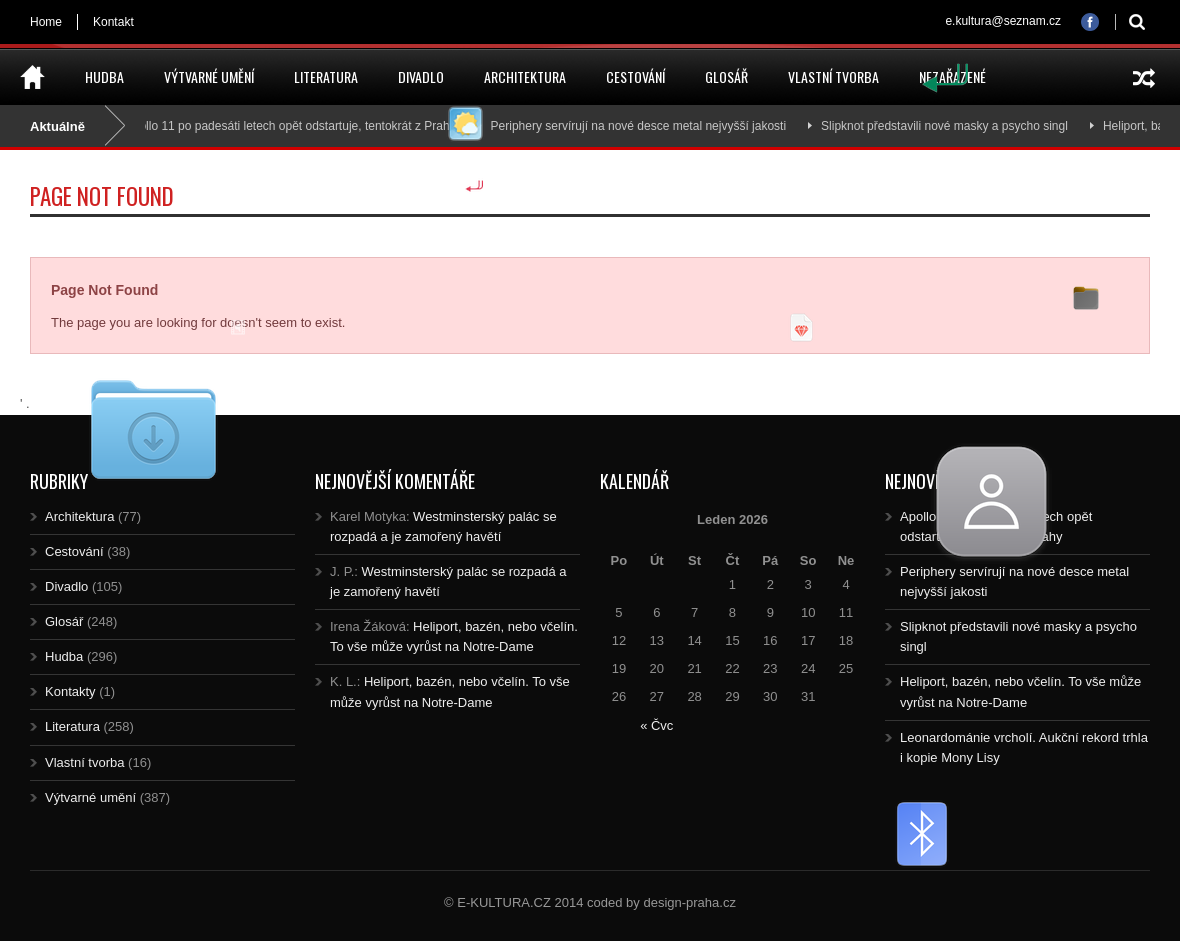 The width and height of the screenshot is (1180, 941). What do you see at coordinates (801, 327) in the screenshot?
I see `a ruby programming language source file` at bounding box center [801, 327].